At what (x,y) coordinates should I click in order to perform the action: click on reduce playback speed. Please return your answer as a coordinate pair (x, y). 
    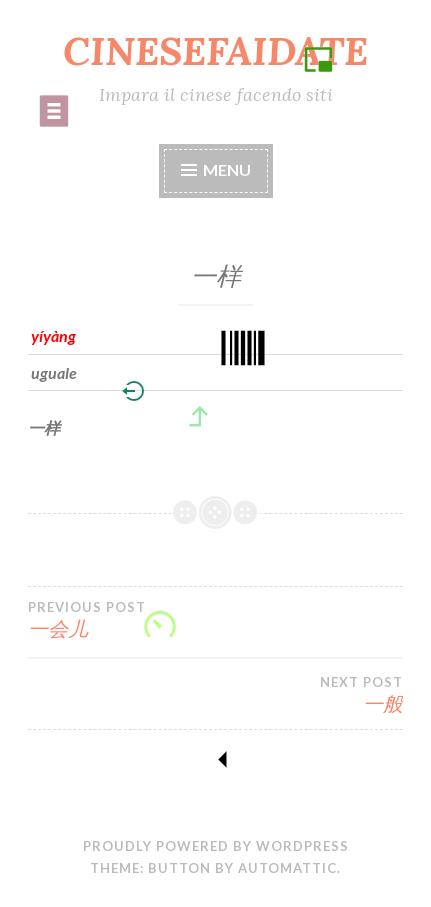
    Looking at the image, I should click on (160, 625).